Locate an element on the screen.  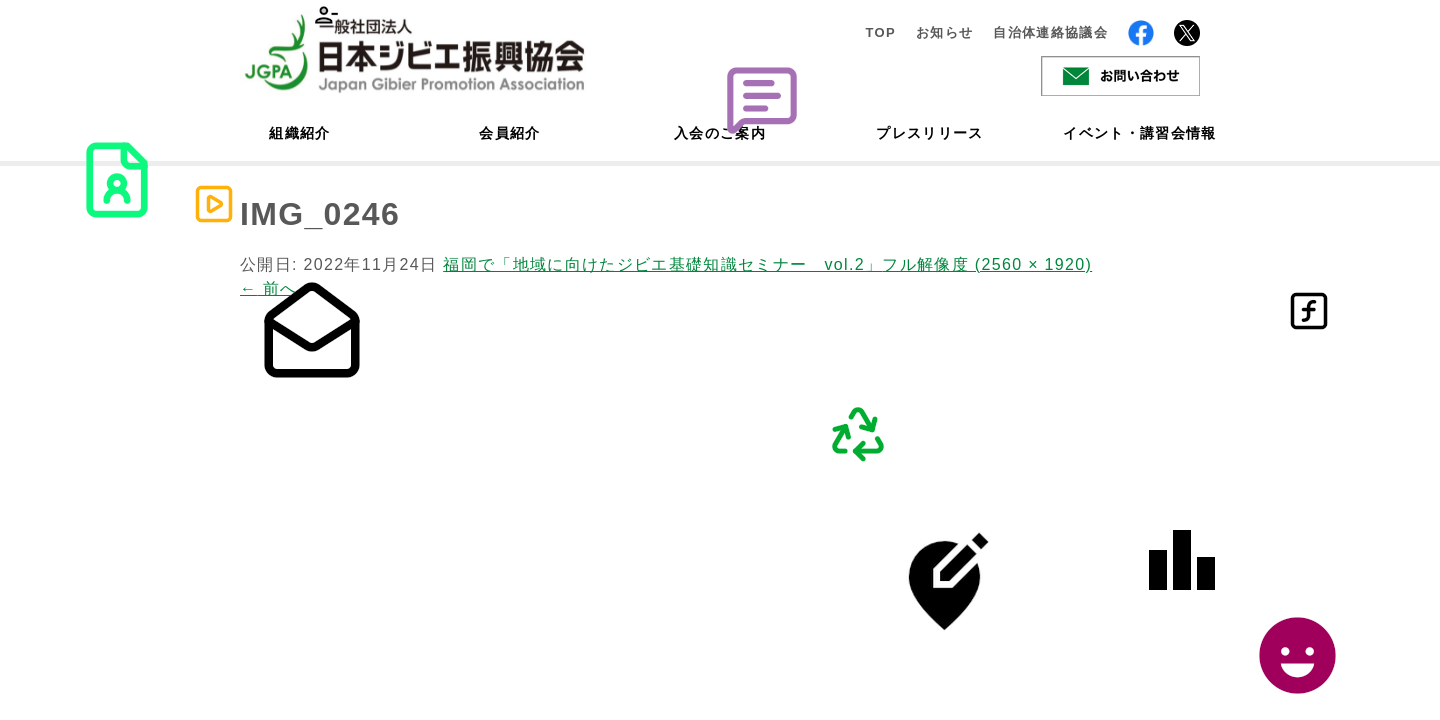
view user profile document is located at coordinates (117, 180).